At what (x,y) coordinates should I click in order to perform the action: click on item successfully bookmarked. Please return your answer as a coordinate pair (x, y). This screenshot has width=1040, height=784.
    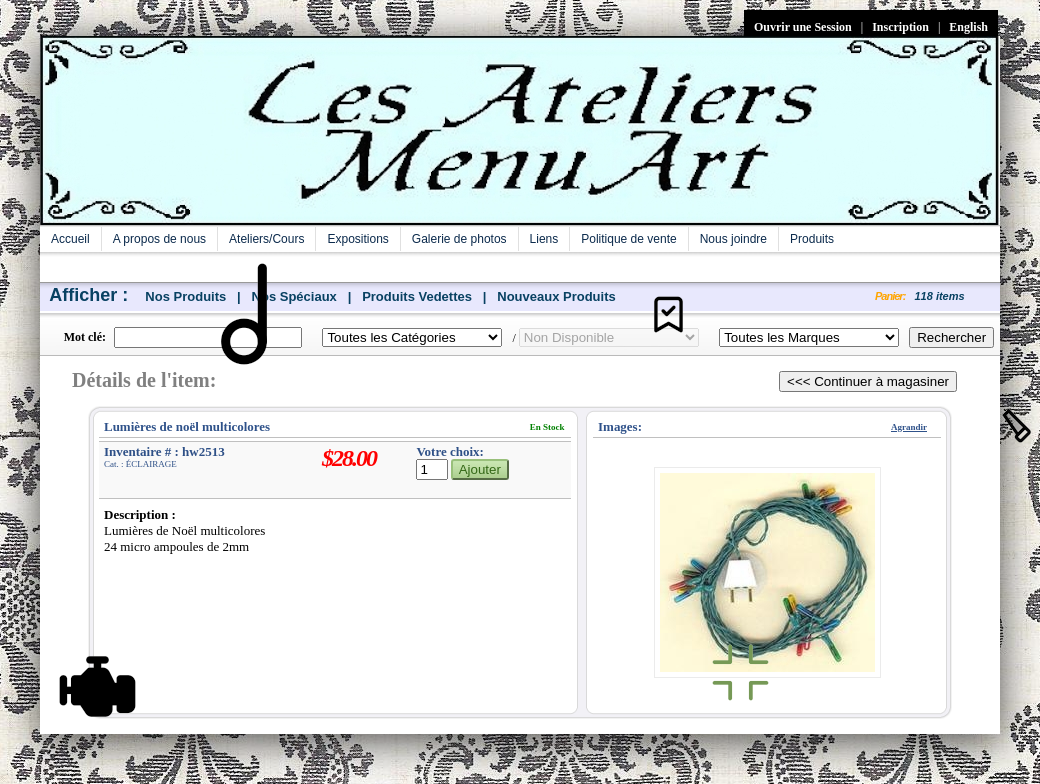
    Looking at the image, I should click on (668, 314).